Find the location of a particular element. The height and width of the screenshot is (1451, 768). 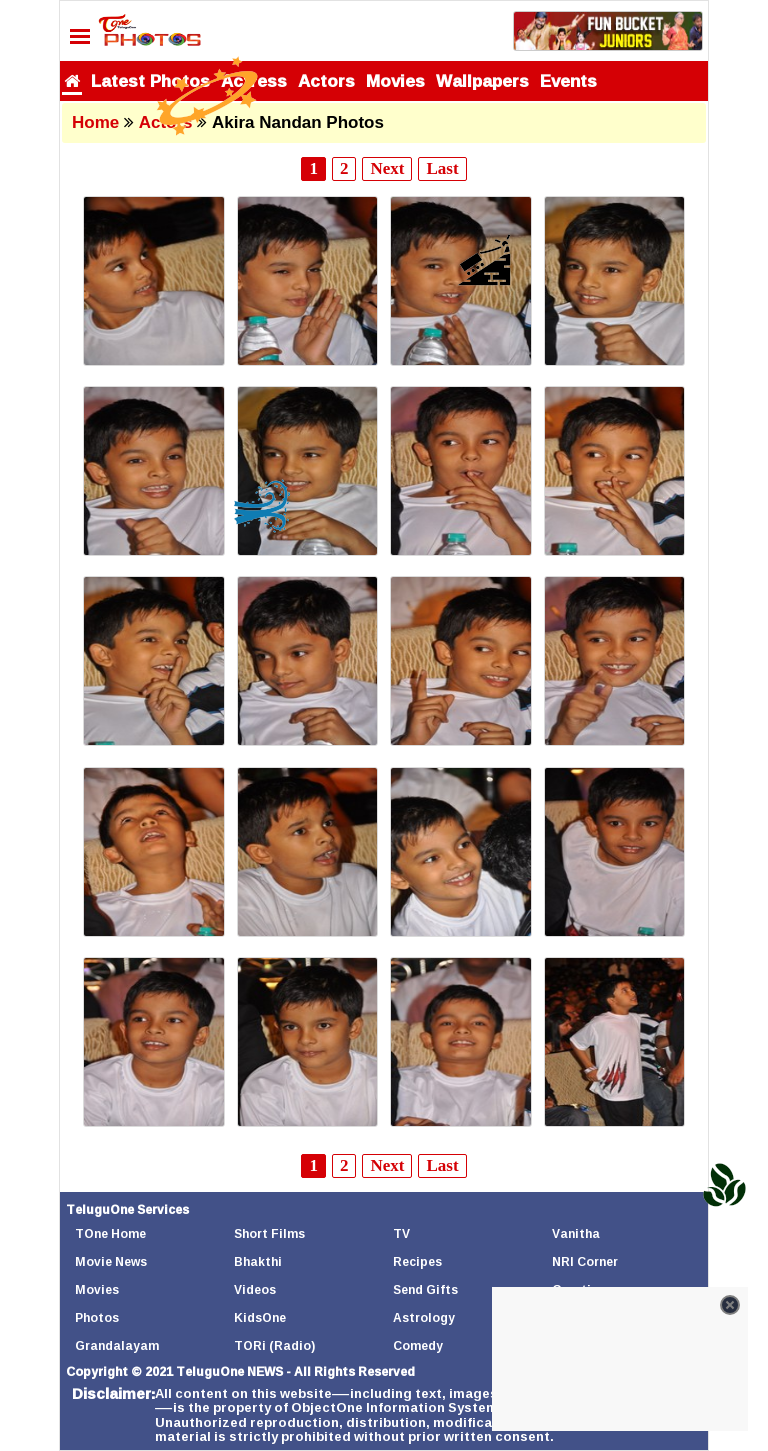

indicates a dizzy or stunned status effect is located at coordinates (207, 96).